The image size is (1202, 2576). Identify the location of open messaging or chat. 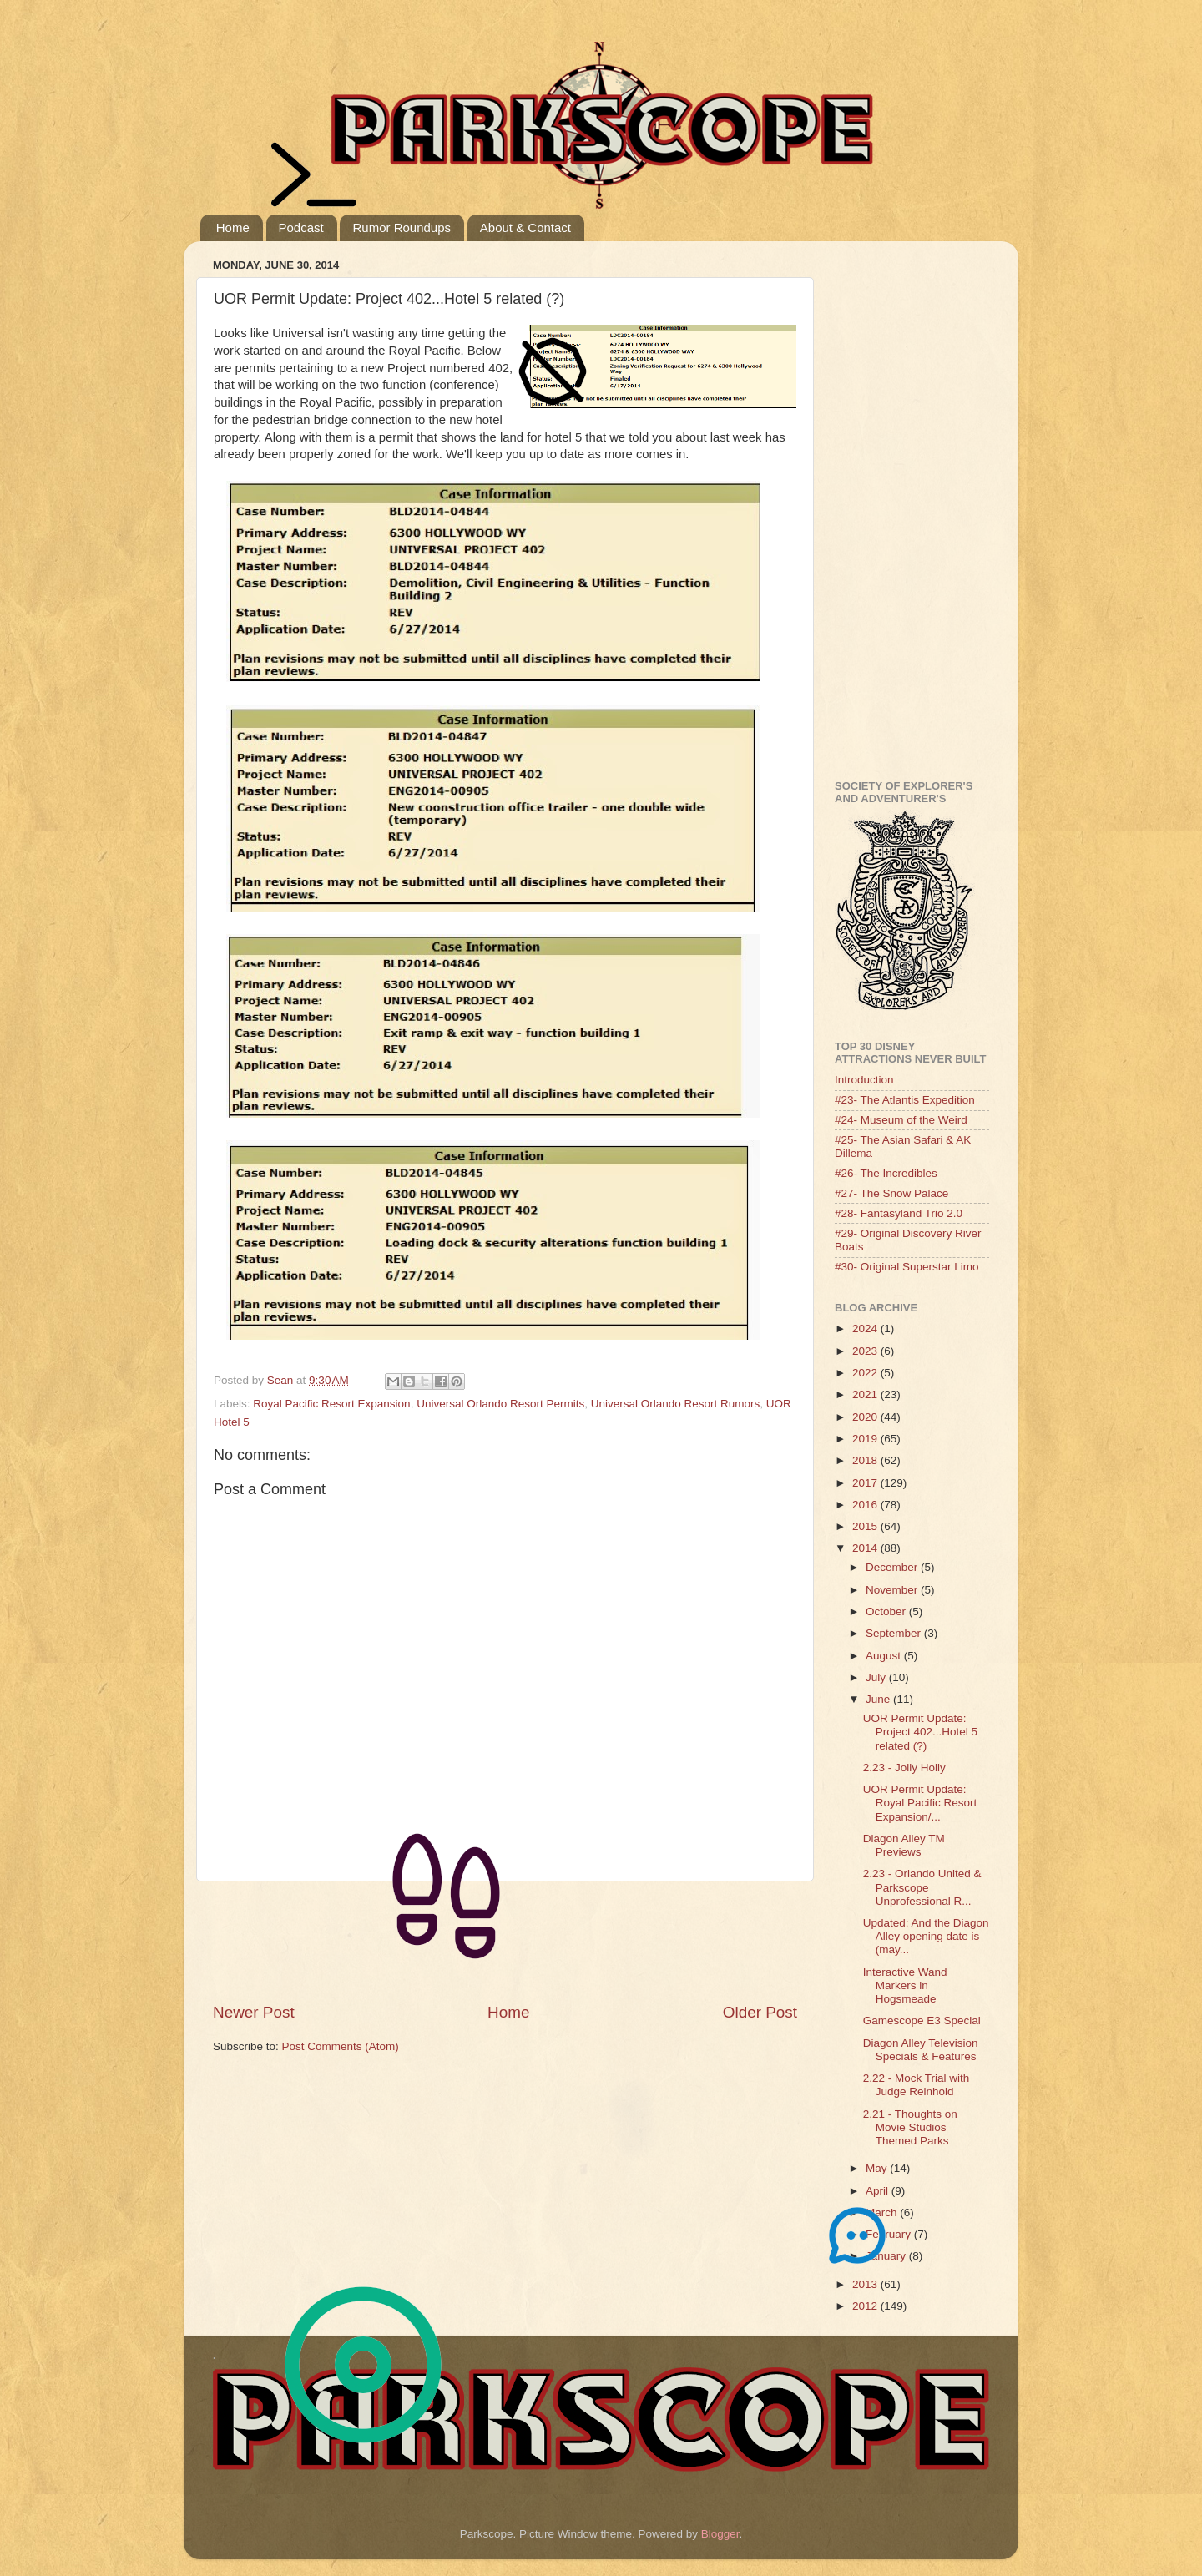
(857, 2235).